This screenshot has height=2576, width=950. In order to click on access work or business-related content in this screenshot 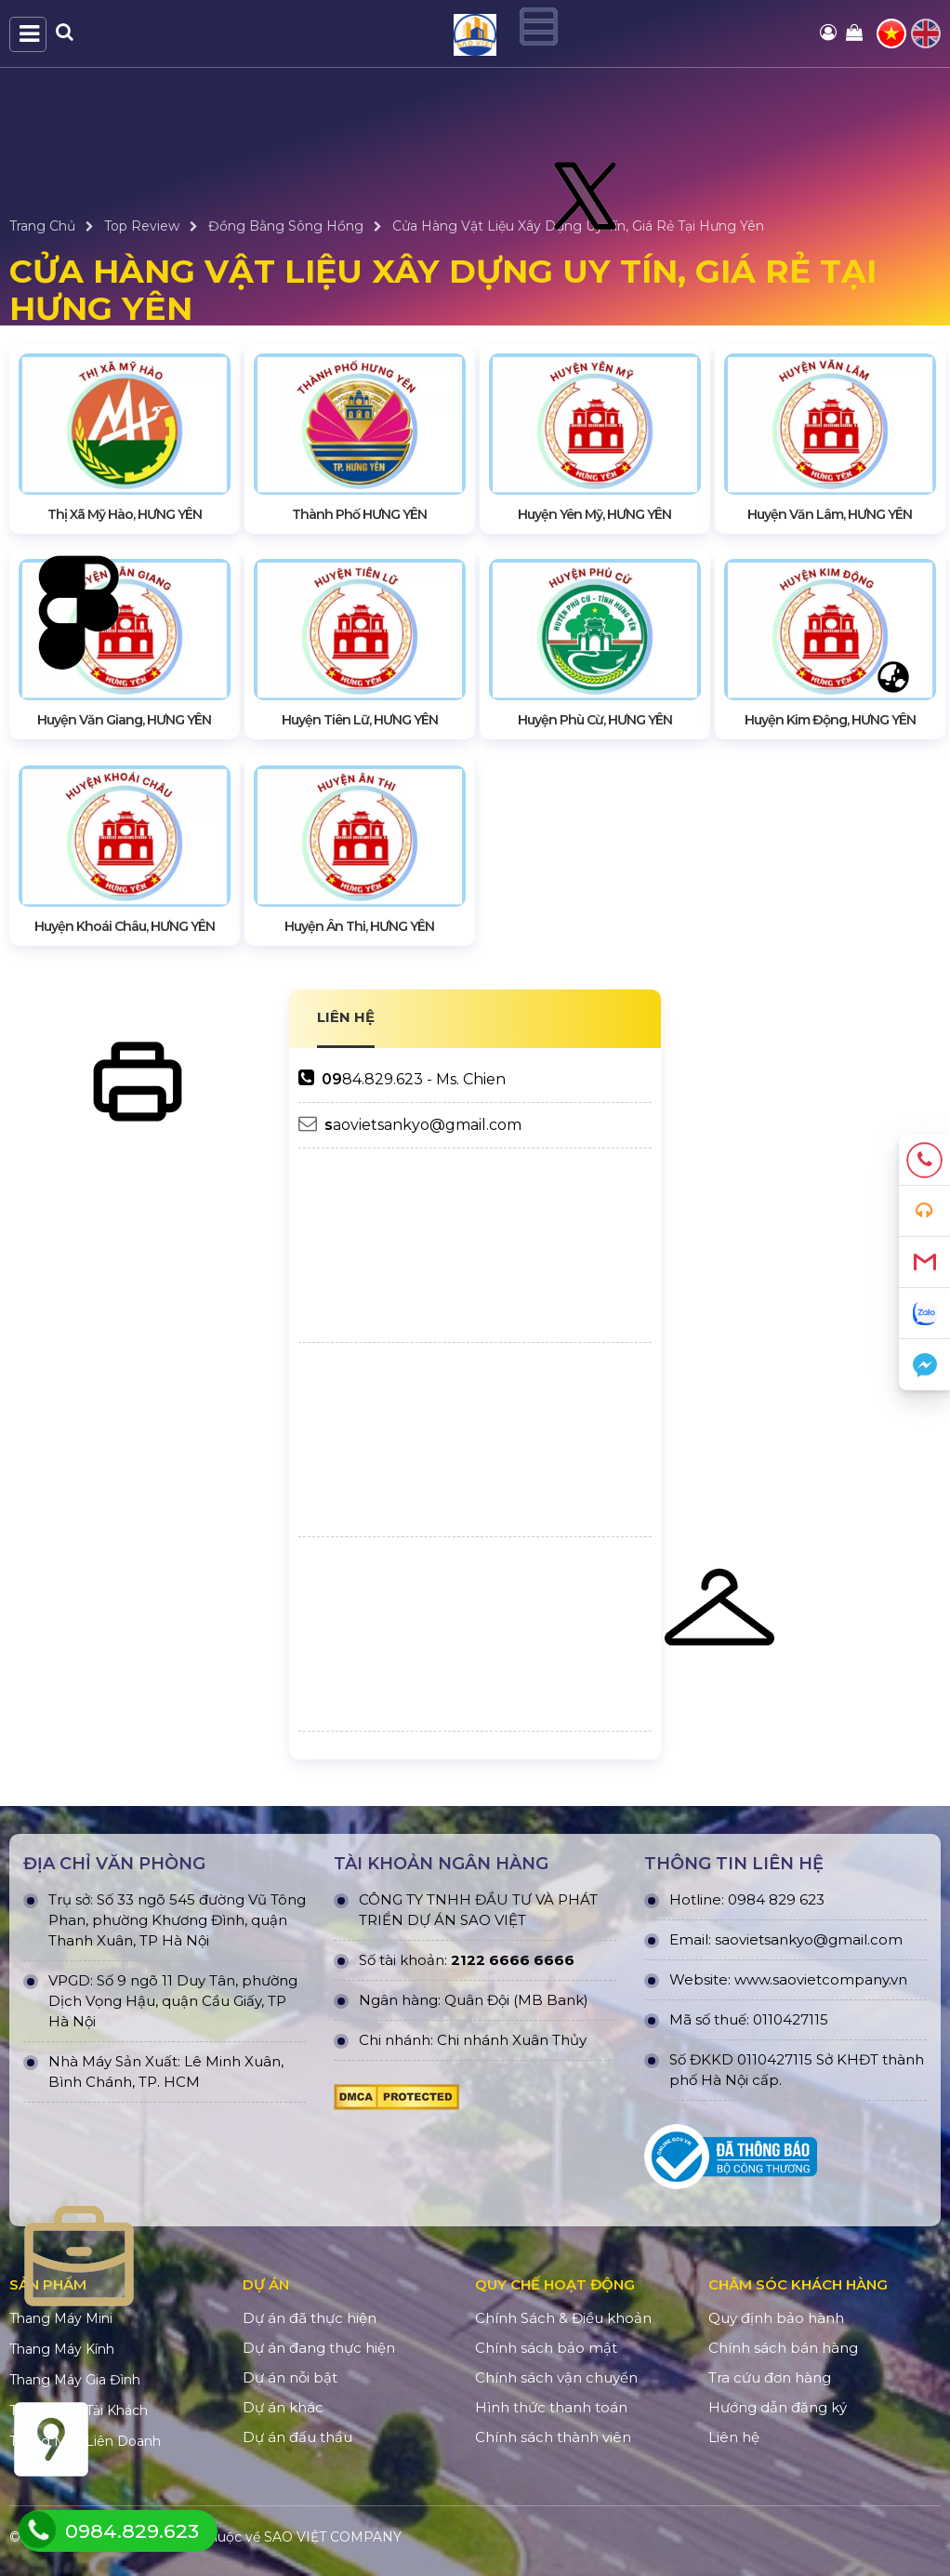, I will do `click(79, 2260)`.